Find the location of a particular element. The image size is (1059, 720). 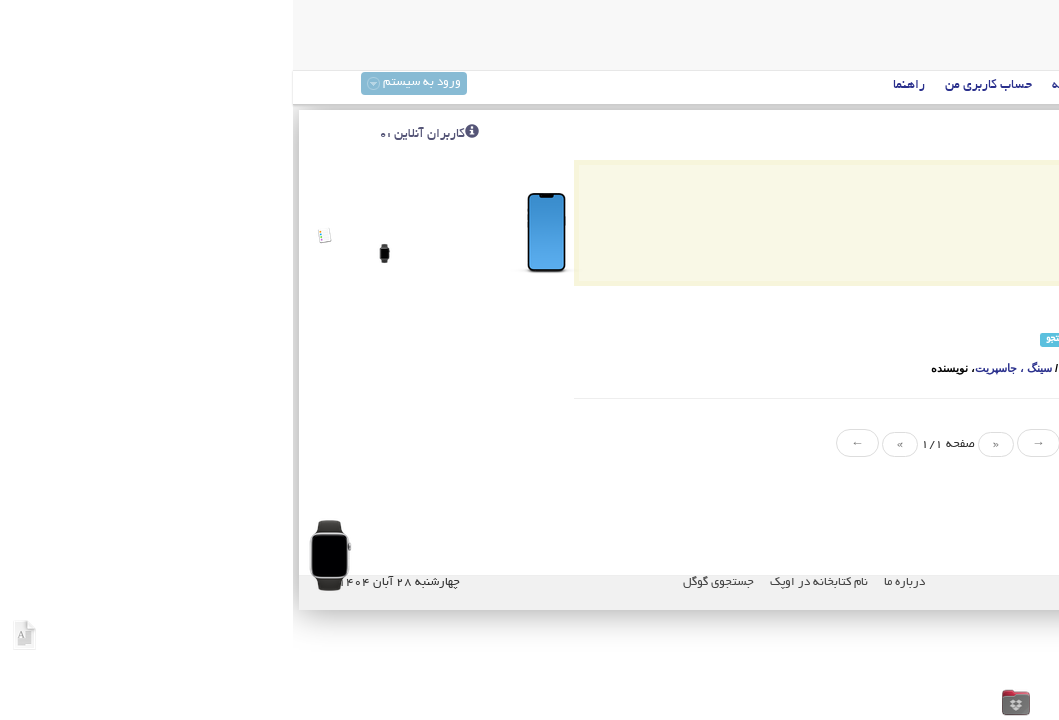

apple watch device icon is located at coordinates (384, 253).